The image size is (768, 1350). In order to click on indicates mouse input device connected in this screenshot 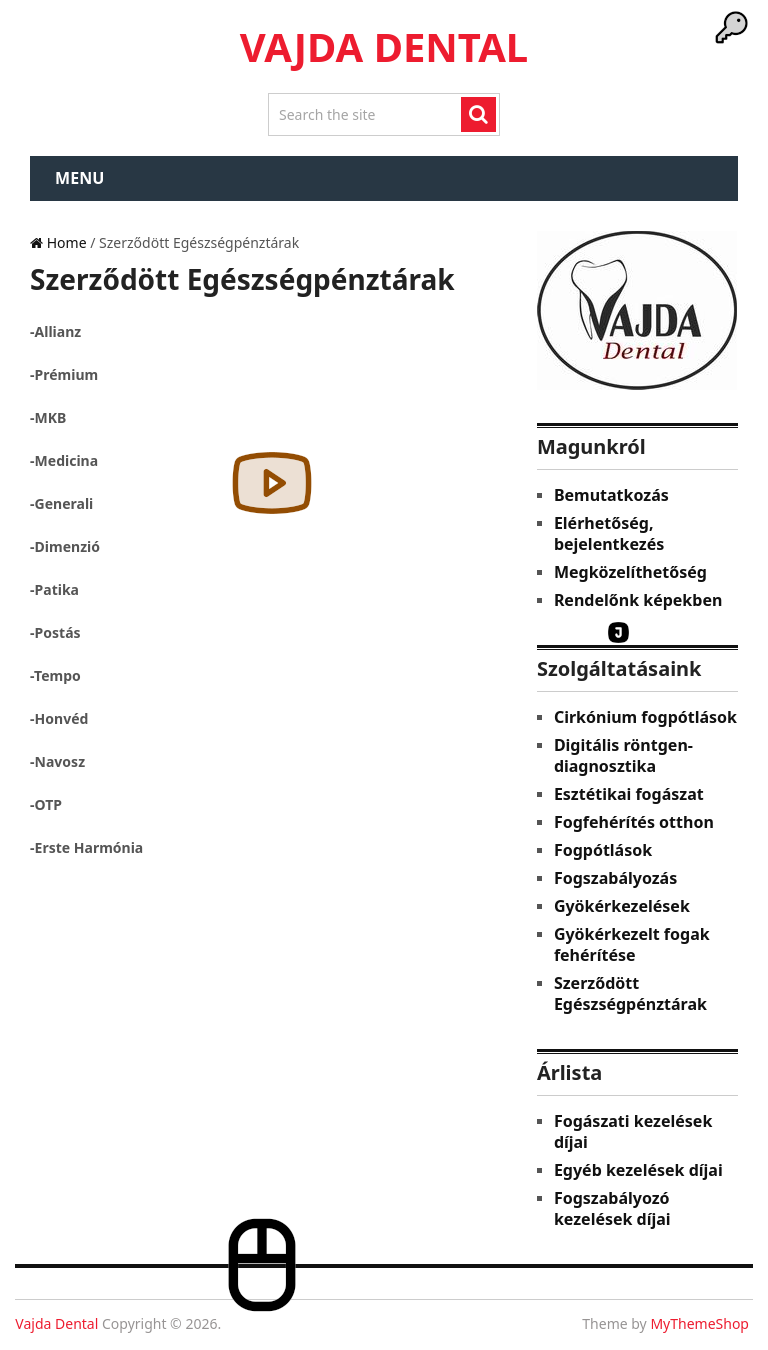, I will do `click(262, 1265)`.